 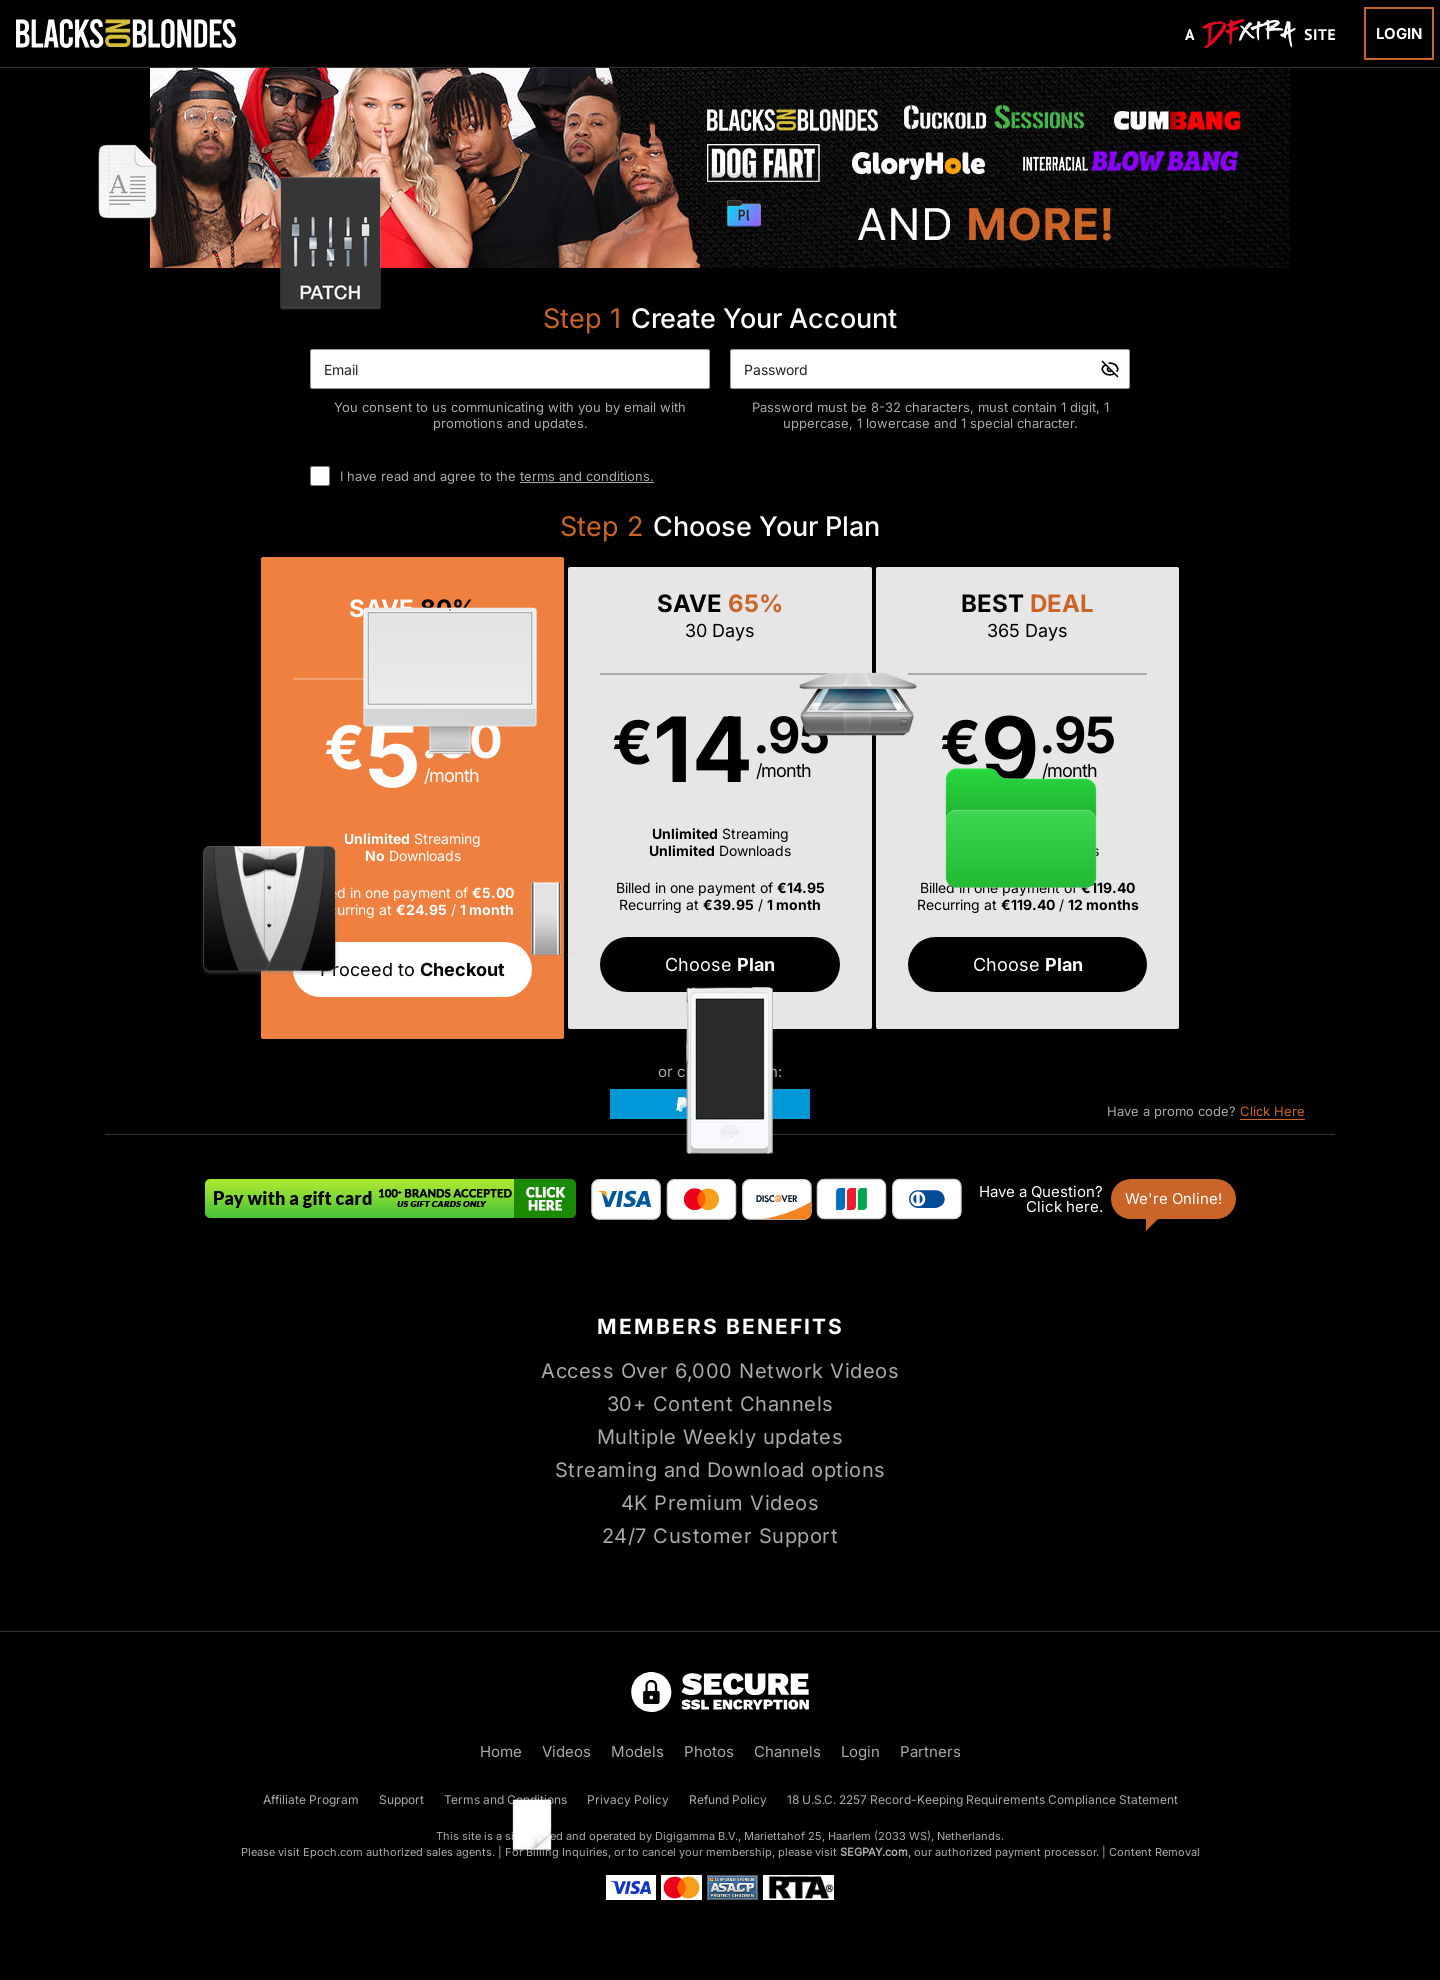 What do you see at coordinates (127, 181) in the screenshot?
I see `a rich text or formatted document file` at bounding box center [127, 181].